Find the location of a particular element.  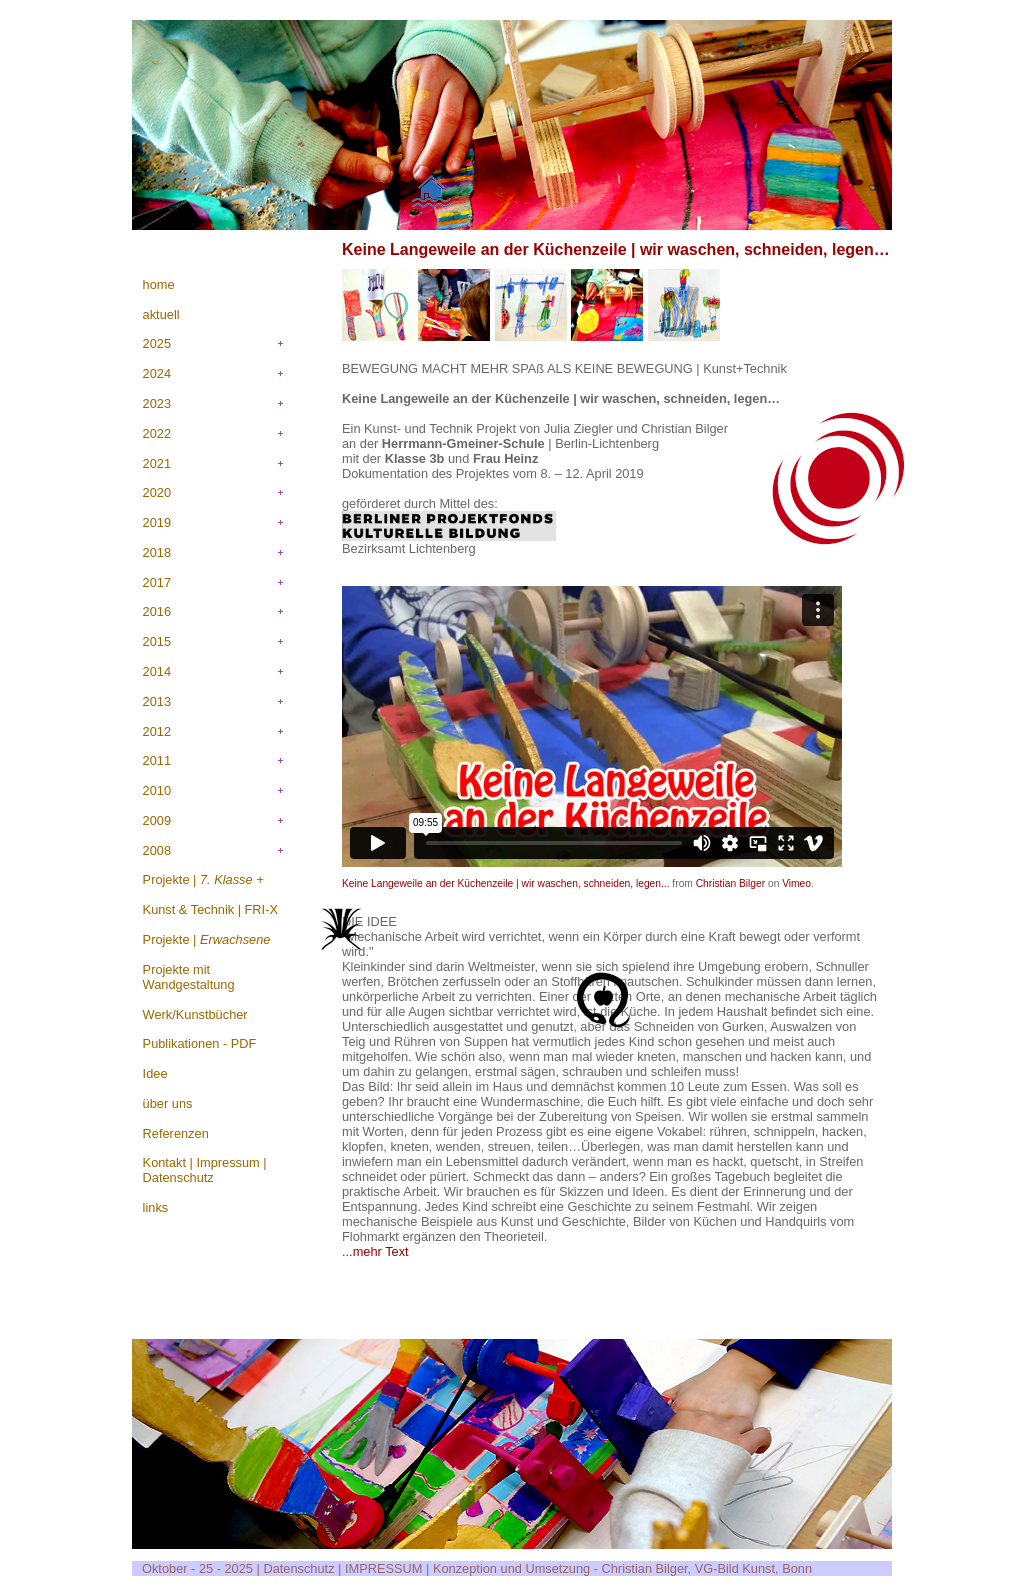

indicates flood warning or alert is located at coordinates (431, 190).